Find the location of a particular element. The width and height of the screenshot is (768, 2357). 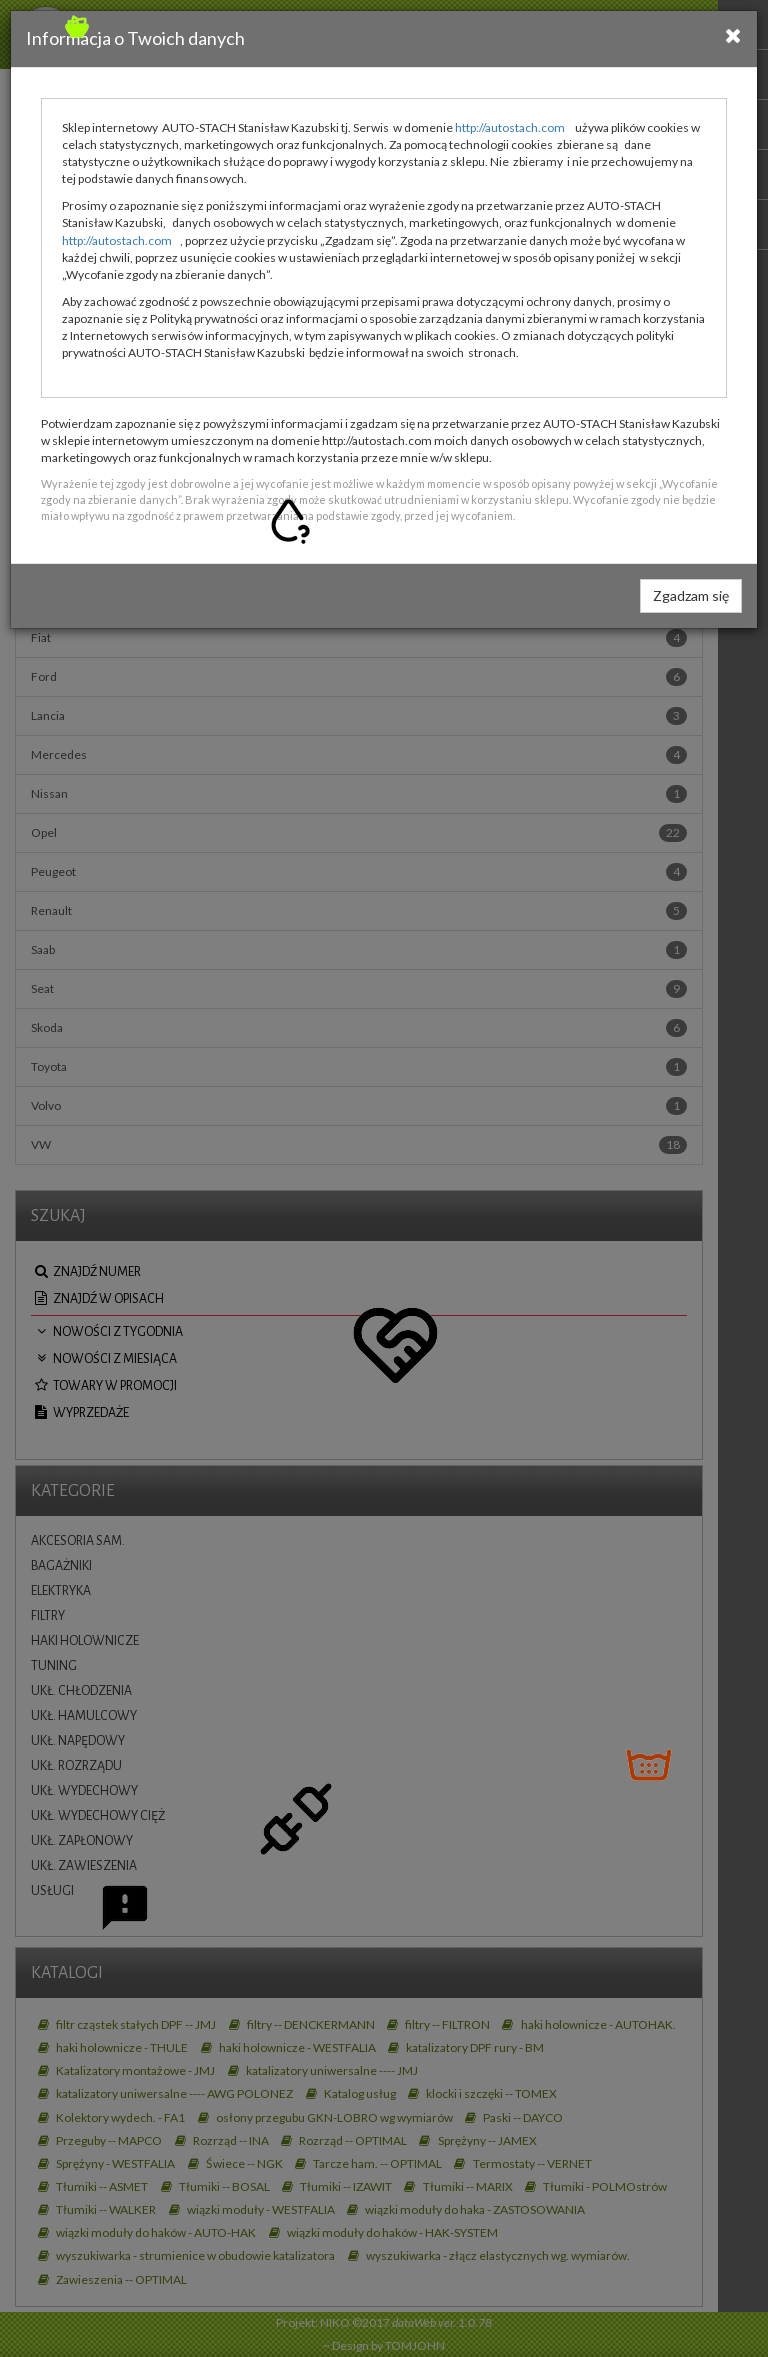

submit feedback or comments is located at coordinates (125, 1908).